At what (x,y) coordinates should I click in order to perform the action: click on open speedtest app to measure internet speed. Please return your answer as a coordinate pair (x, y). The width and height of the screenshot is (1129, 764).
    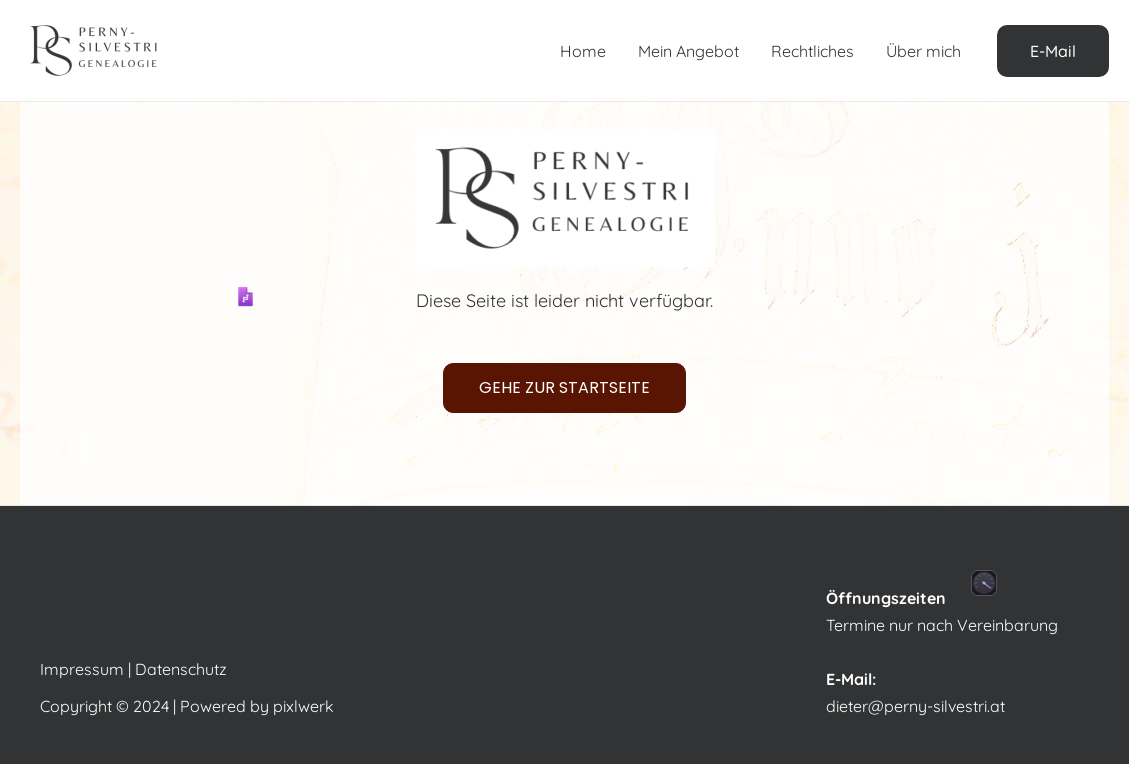
    Looking at the image, I should click on (984, 583).